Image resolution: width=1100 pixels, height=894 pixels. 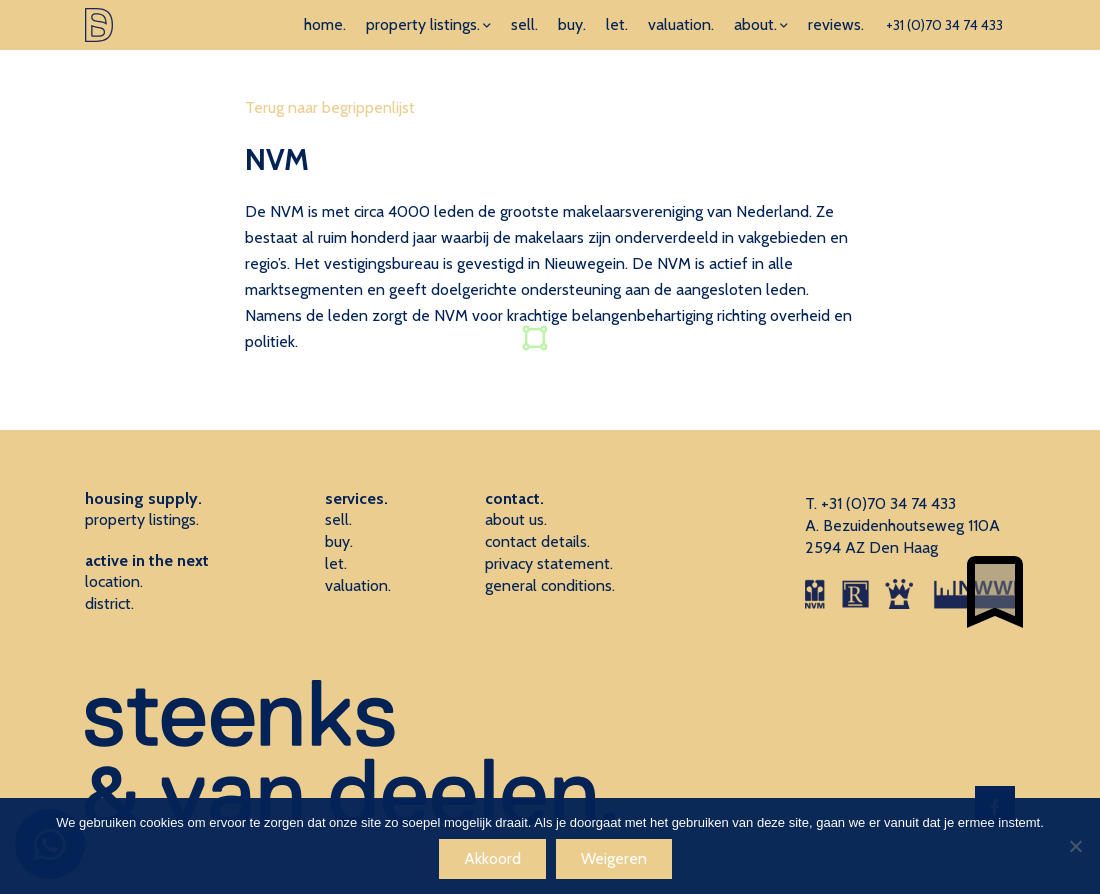 What do you see at coordinates (995, 592) in the screenshot?
I see `bookmark this item` at bounding box center [995, 592].